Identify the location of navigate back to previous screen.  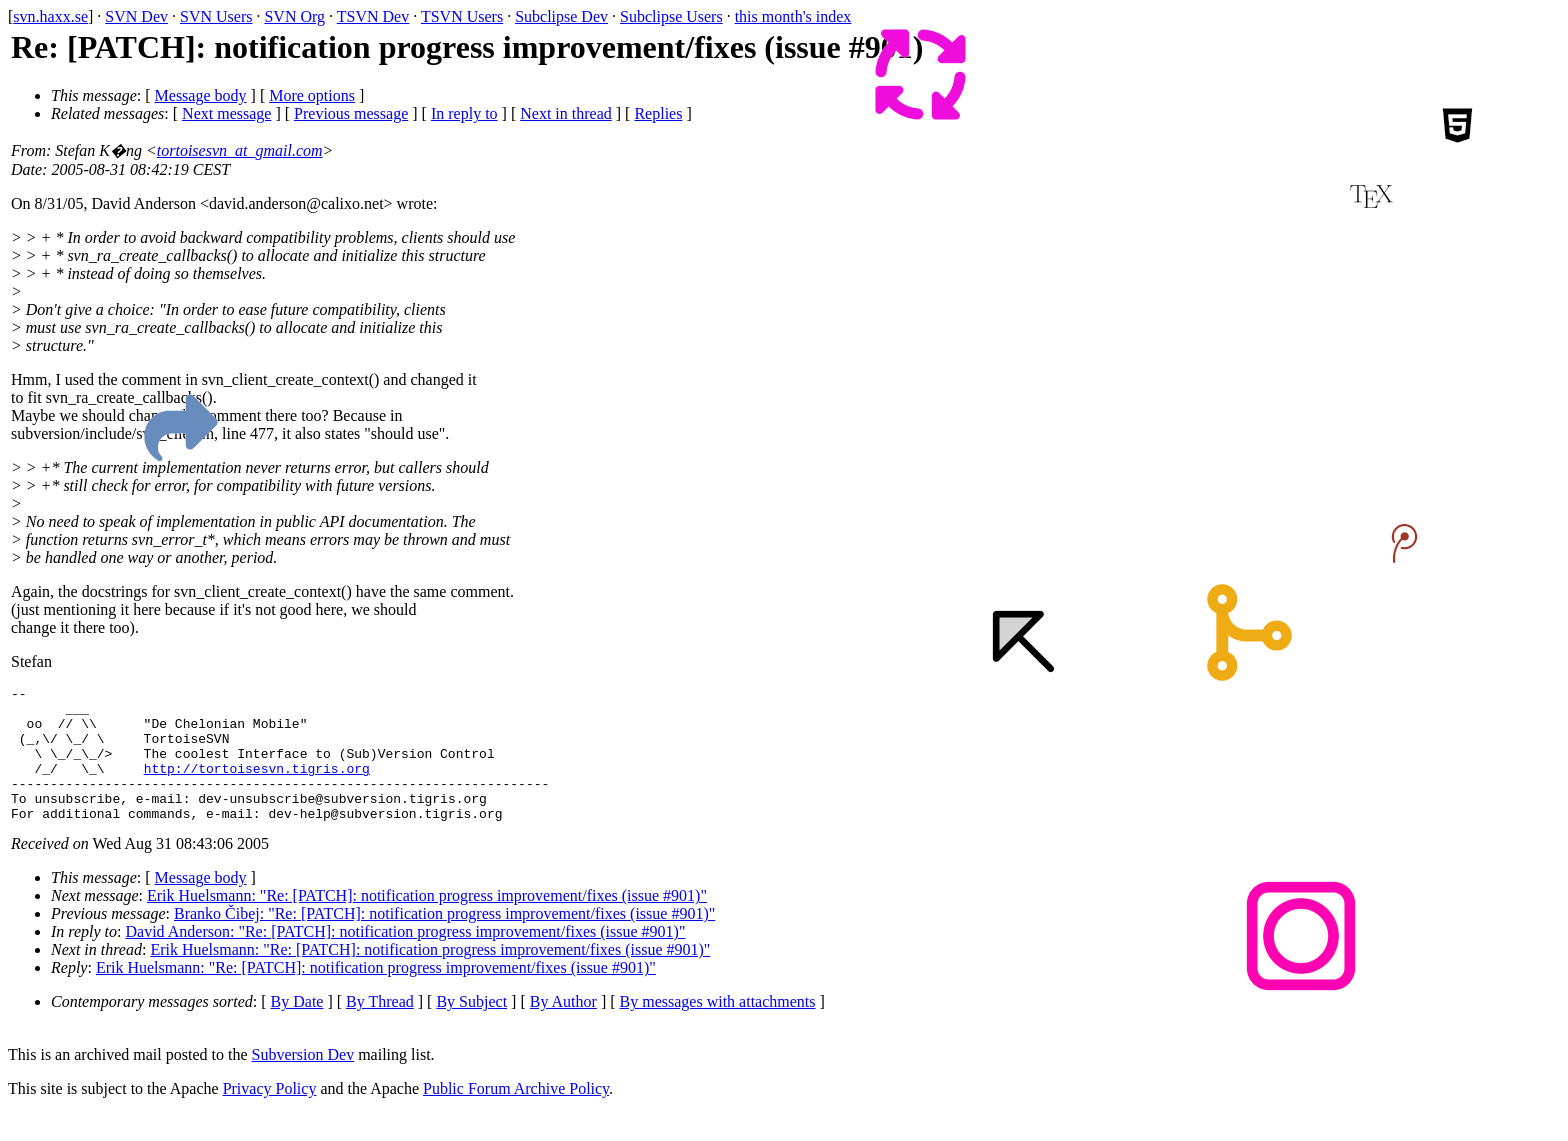
(1023, 641).